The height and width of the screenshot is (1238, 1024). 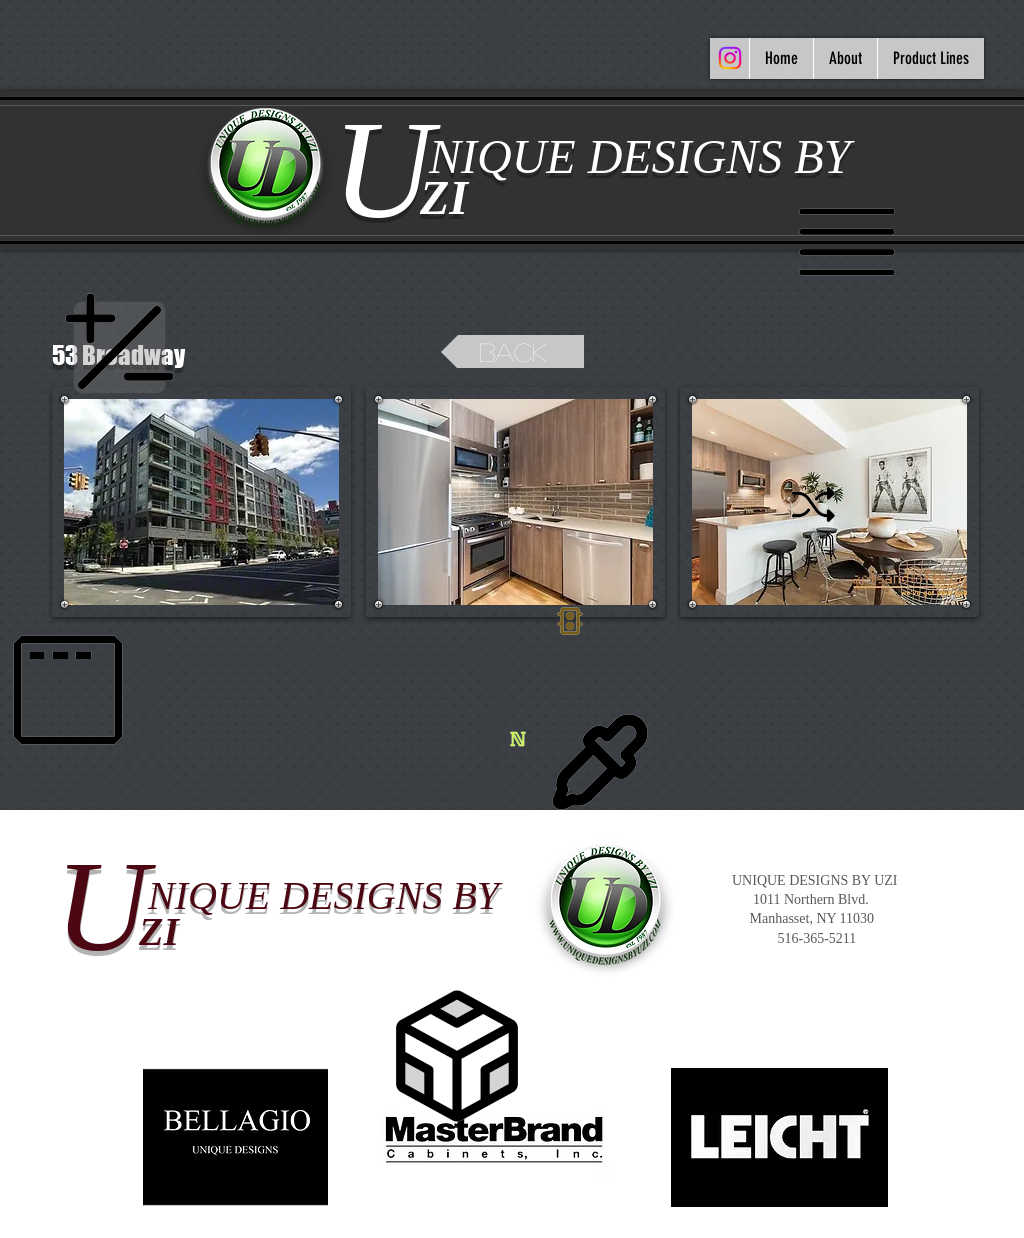 I want to click on open the Notion app, so click(x=518, y=739).